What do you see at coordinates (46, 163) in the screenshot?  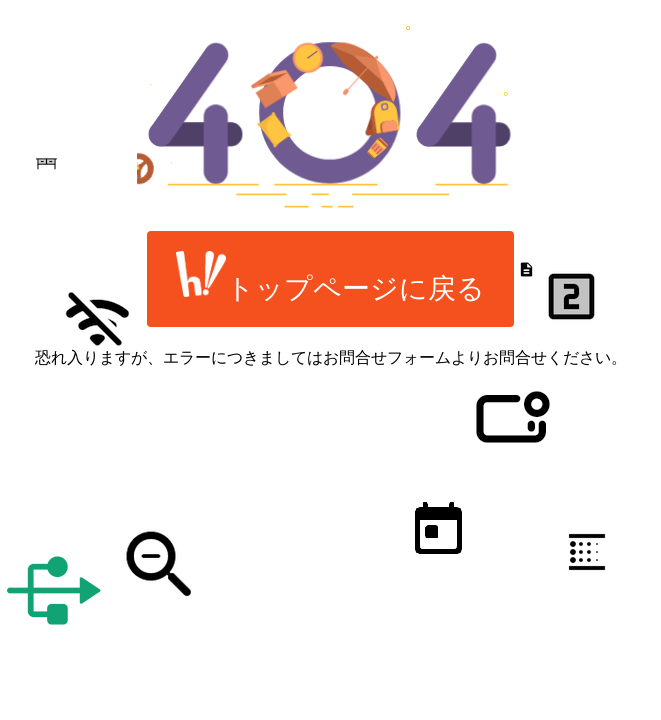 I see `access workspace or office settings` at bounding box center [46, 163].